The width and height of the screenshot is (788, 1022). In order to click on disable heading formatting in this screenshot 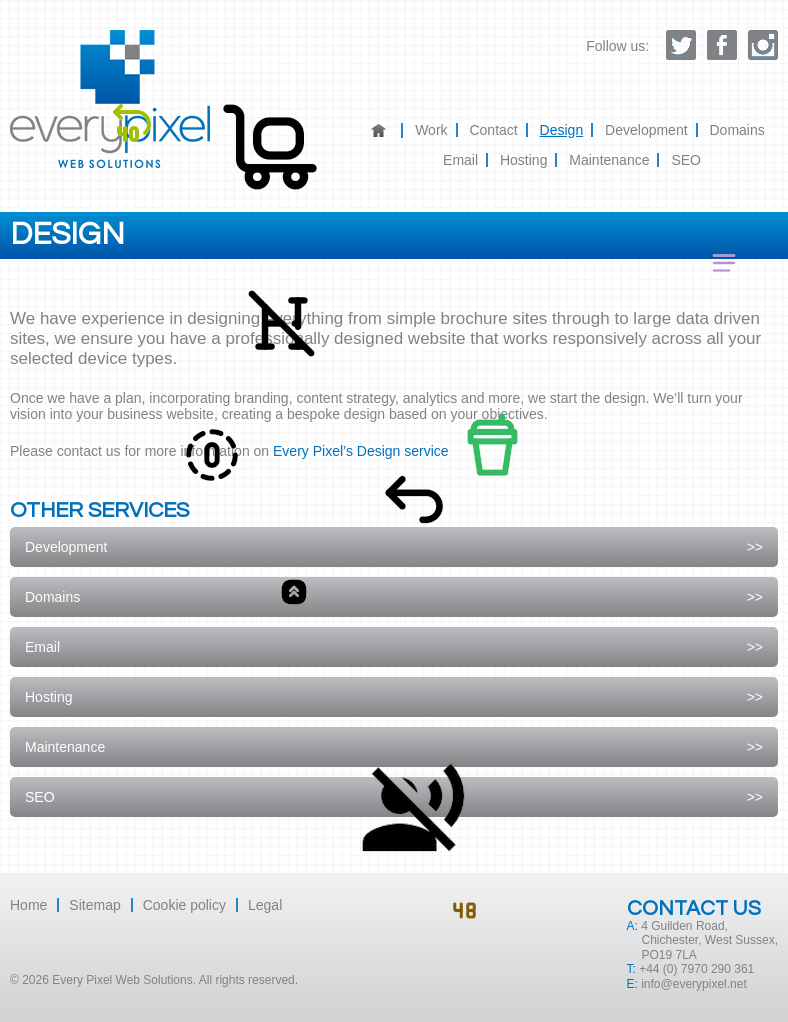, I will do `click(281, 323)`.